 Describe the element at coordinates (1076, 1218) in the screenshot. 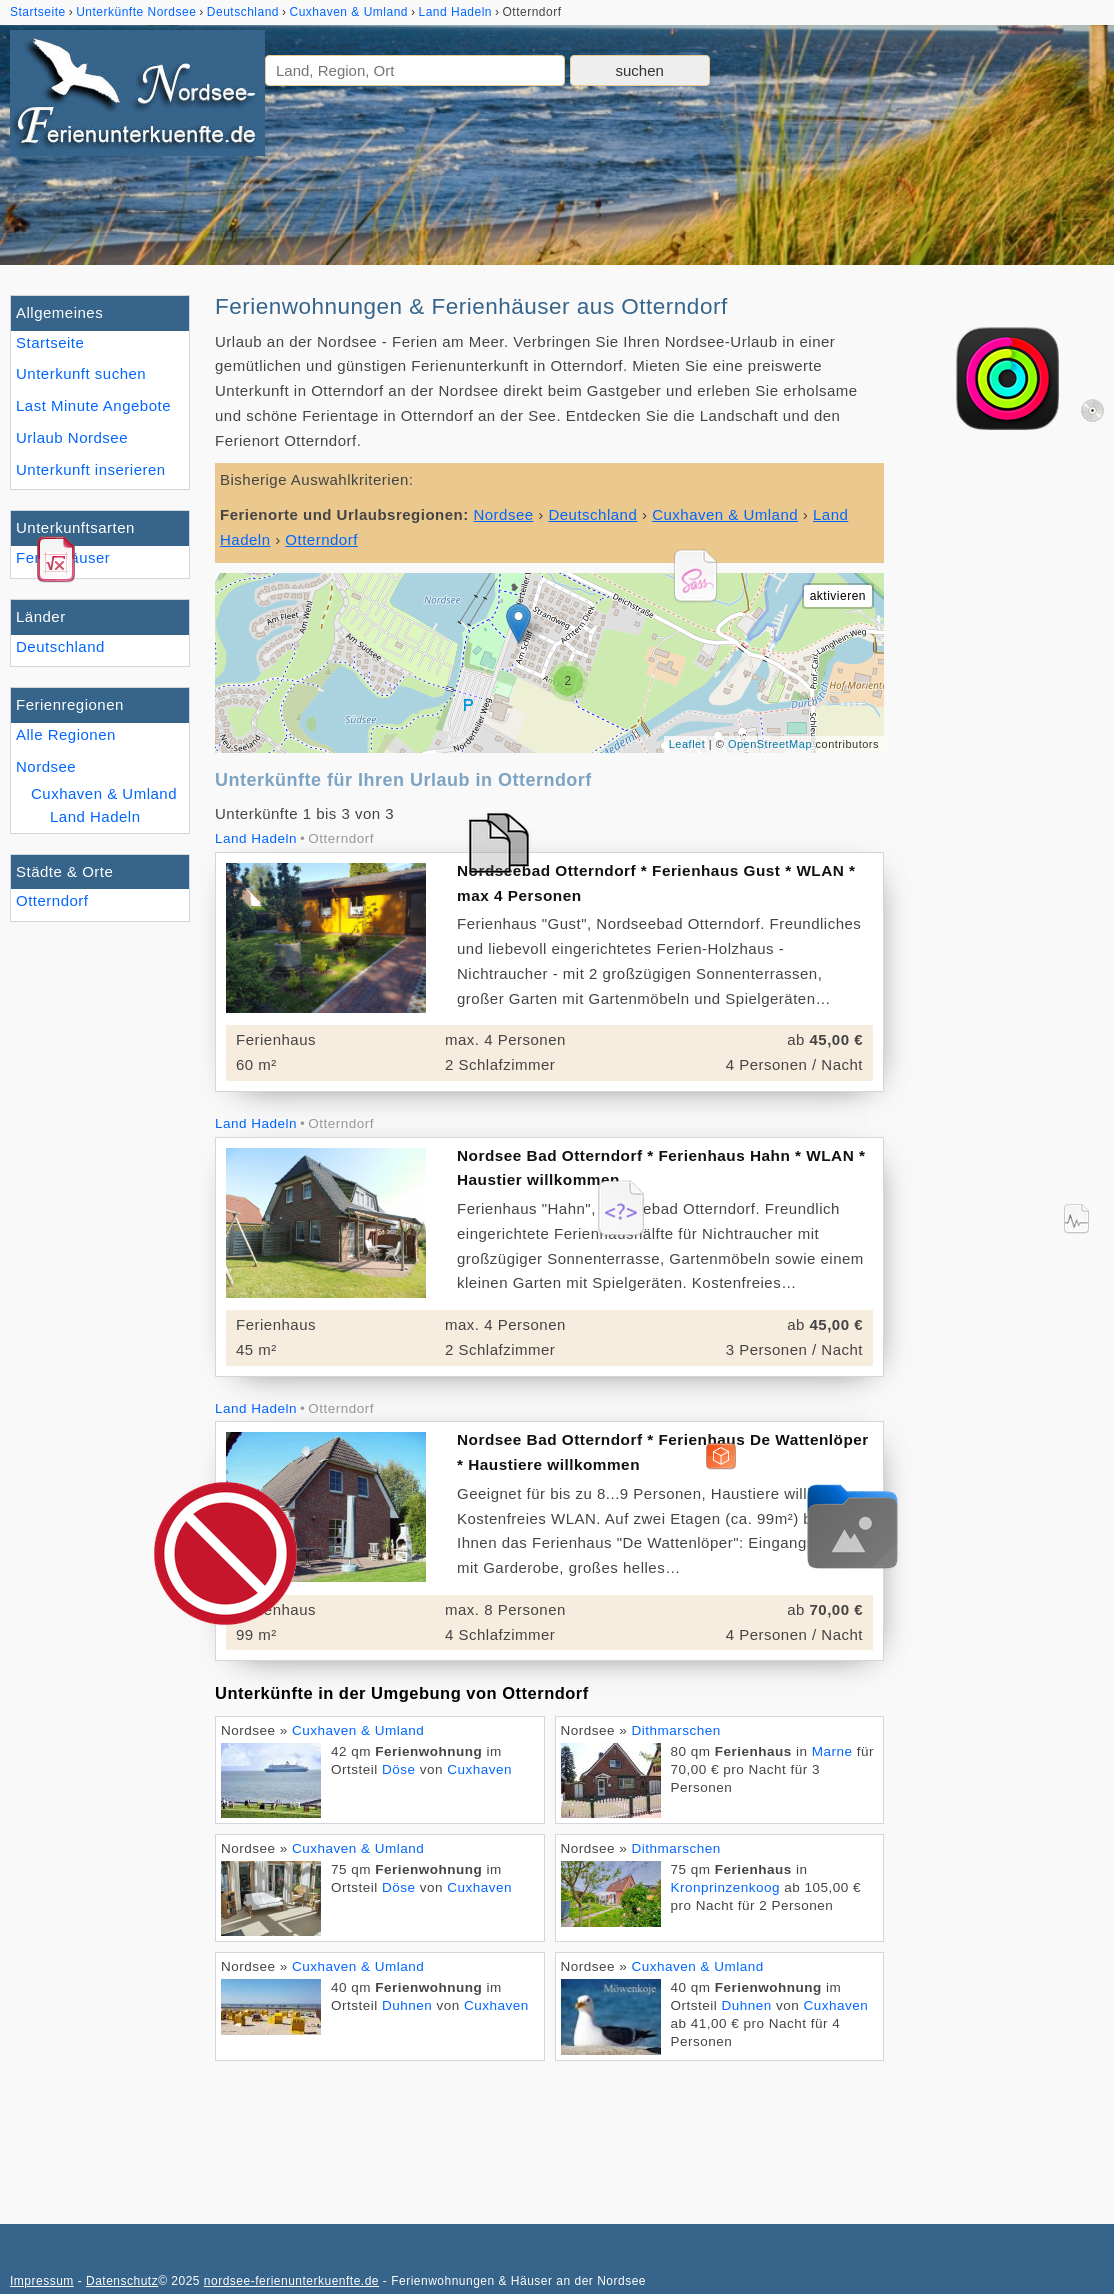

I see `view system log file` at that location.